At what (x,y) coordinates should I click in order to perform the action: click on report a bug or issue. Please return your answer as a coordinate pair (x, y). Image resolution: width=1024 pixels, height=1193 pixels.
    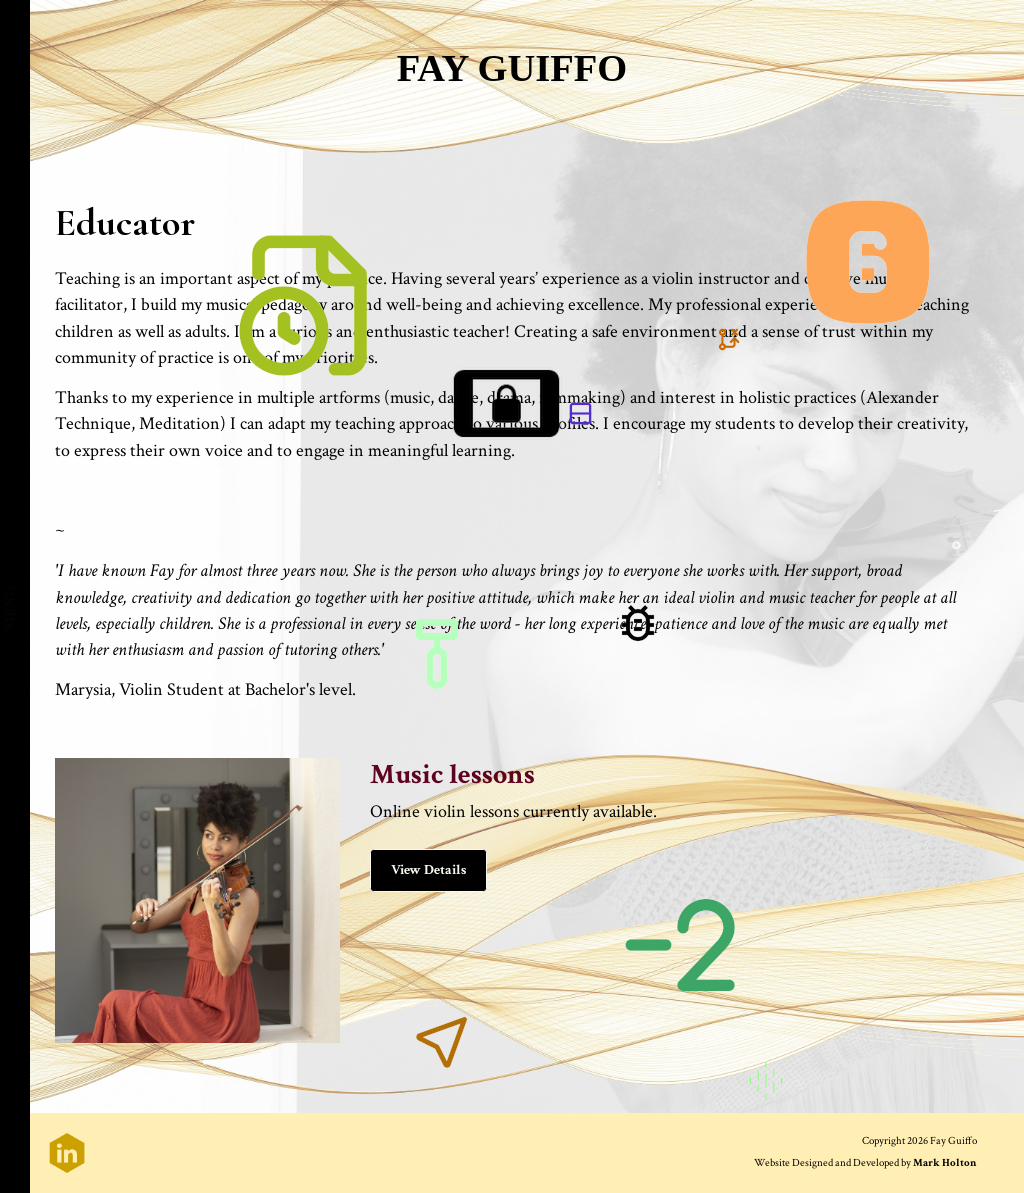
    Looking at the image, I should click on (638, 623).